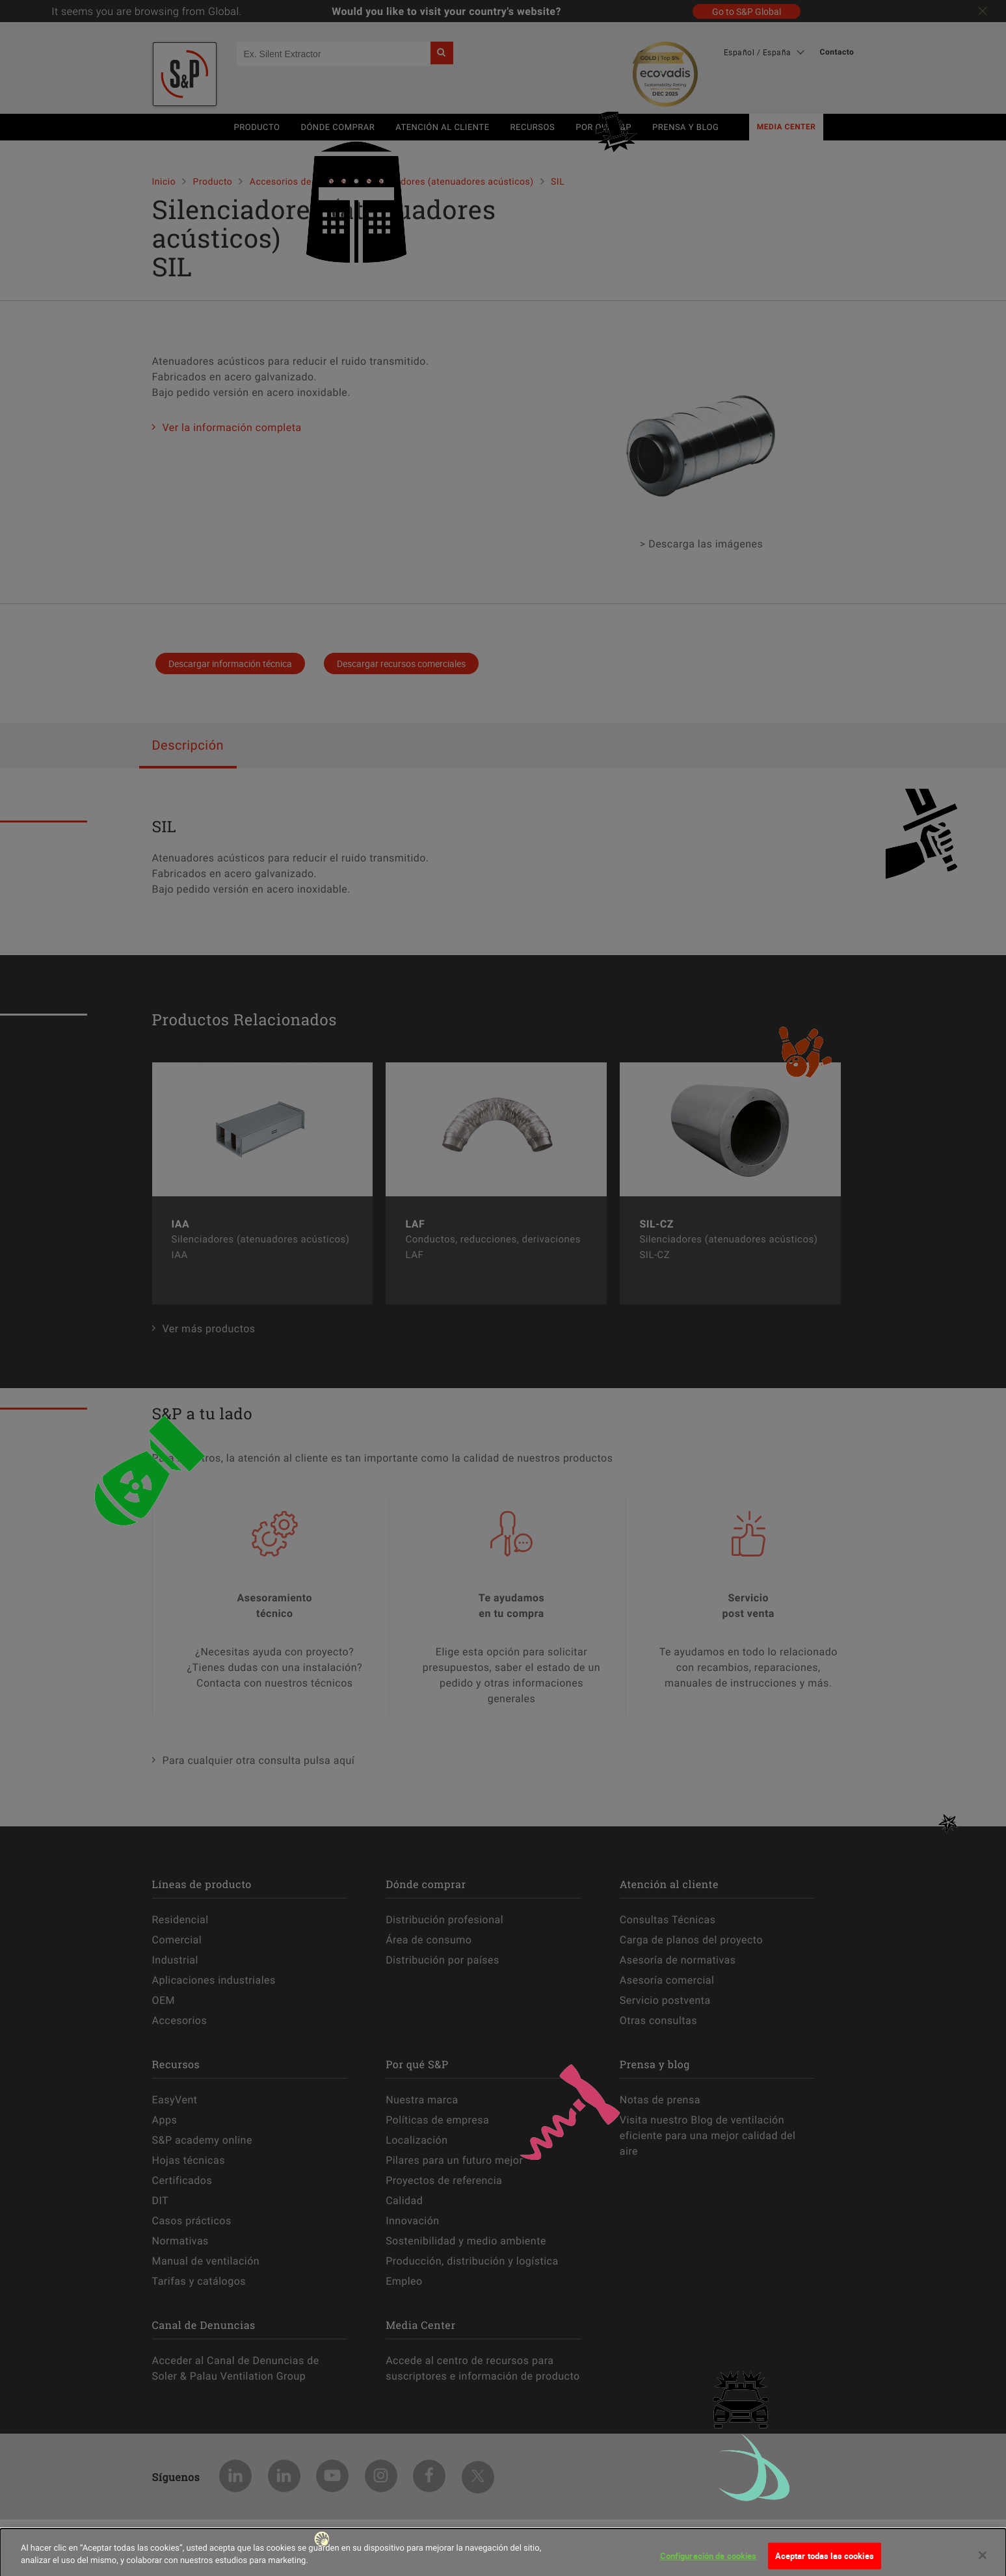 This screenshot has height=2576, width=1006. What do you see at coordinates (741, 2400) in the screenshot?
I see `indicates police or emergency services in a game` at bounding box center [741, 2400].